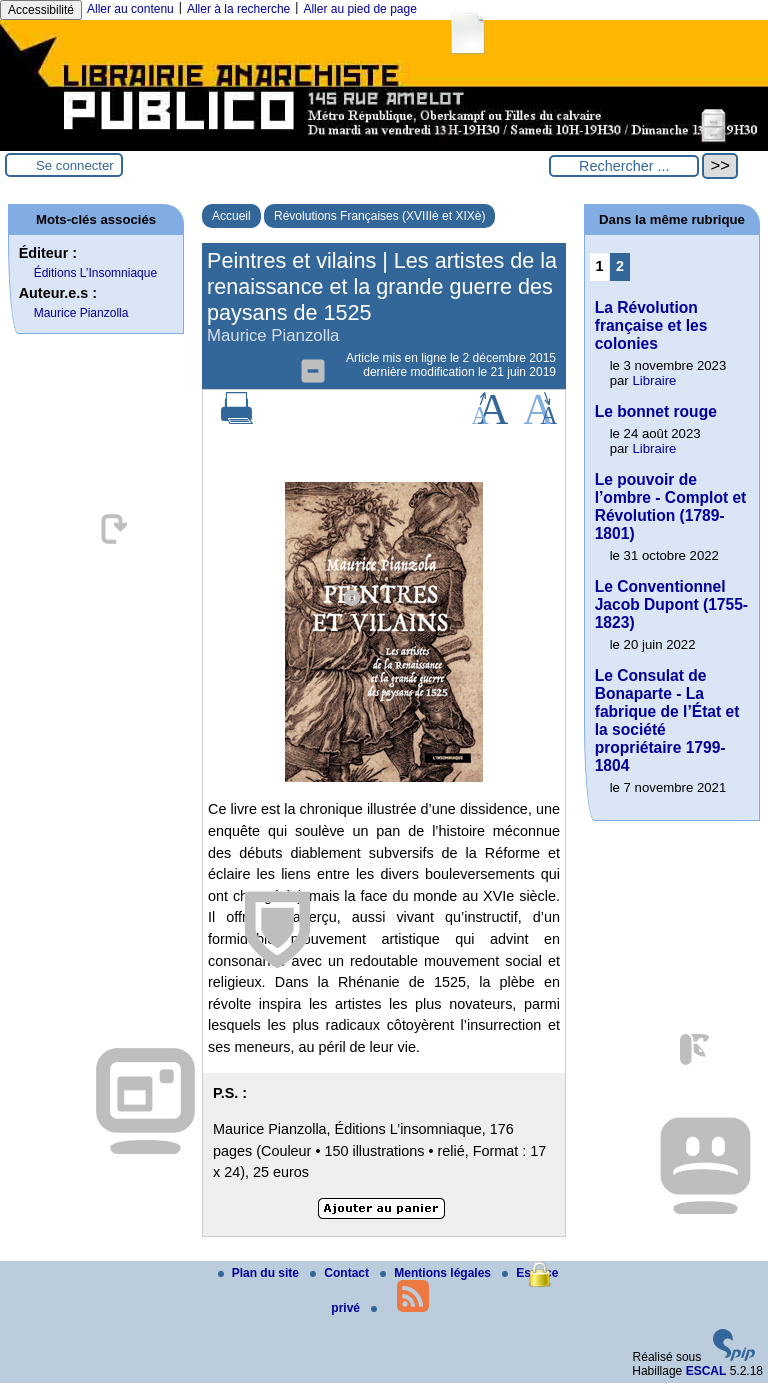  Describe the element at coordinates (695, 1049) in the screenshot. I see `access system utilities and tools` at that location.